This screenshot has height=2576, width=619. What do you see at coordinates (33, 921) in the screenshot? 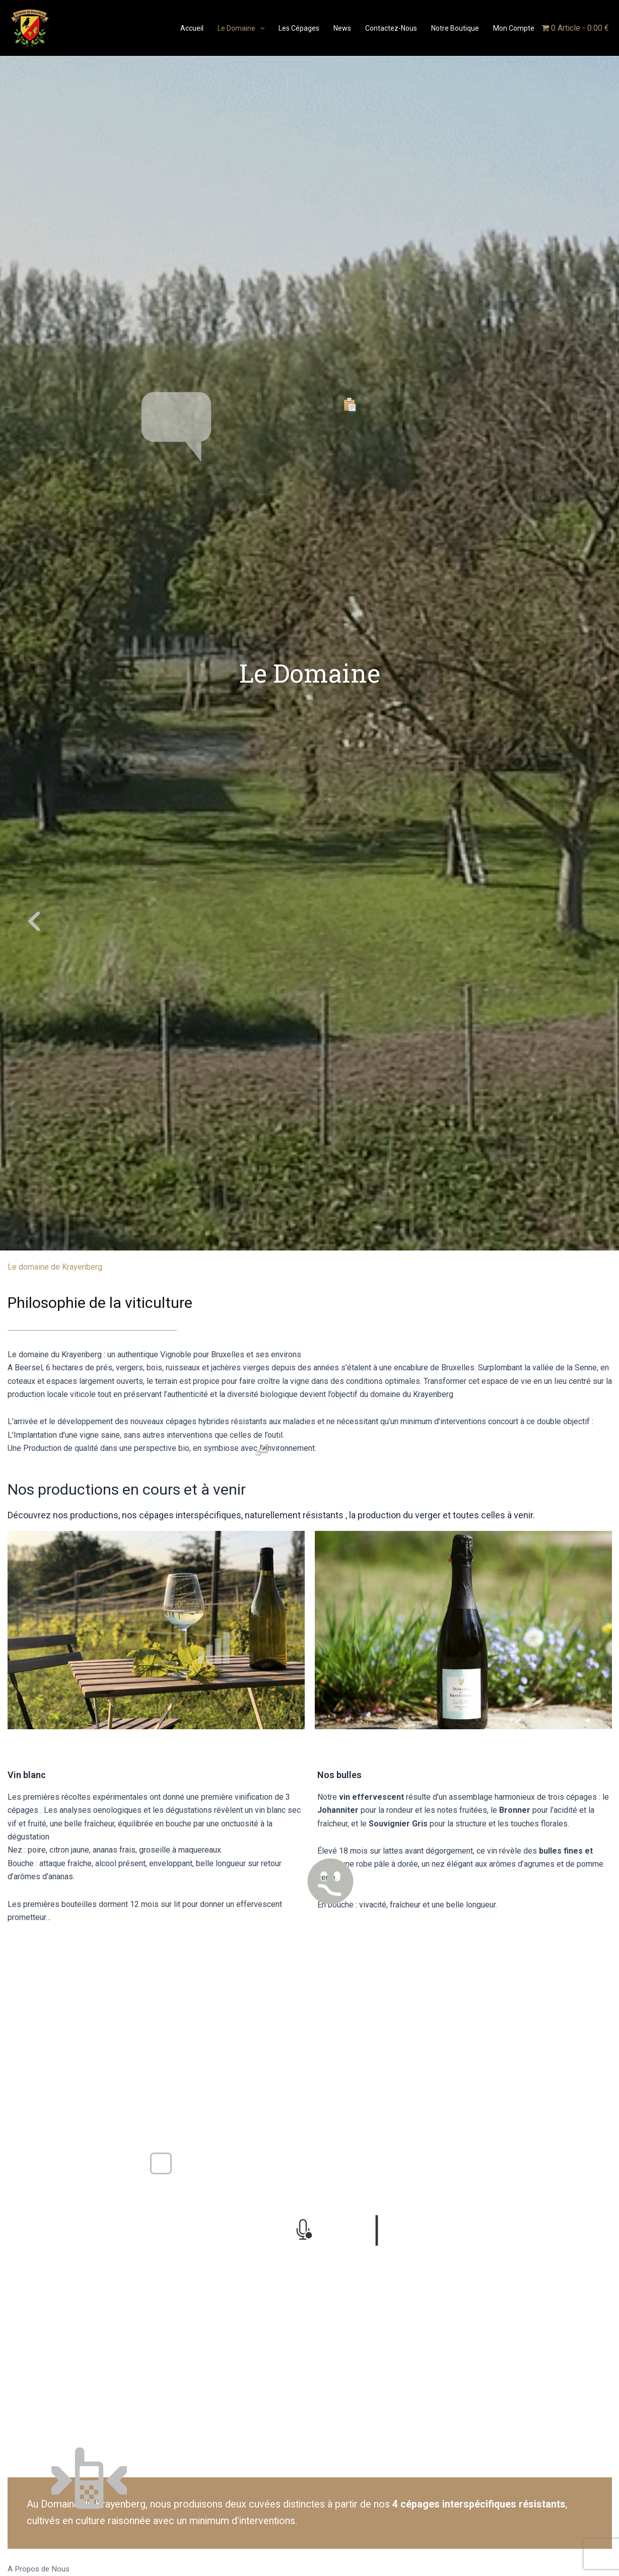
I see `go back to the previous screen` at bounding box center [33, 921].